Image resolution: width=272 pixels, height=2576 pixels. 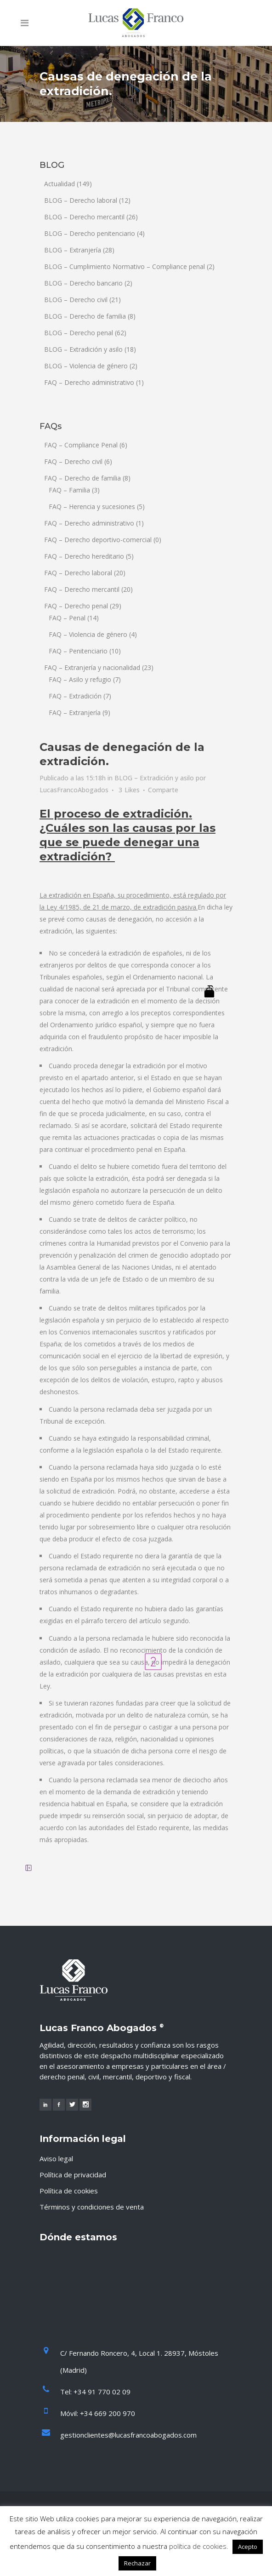 I want to click on indicates step two in a multi-step process, so click(x=153, y=1661).